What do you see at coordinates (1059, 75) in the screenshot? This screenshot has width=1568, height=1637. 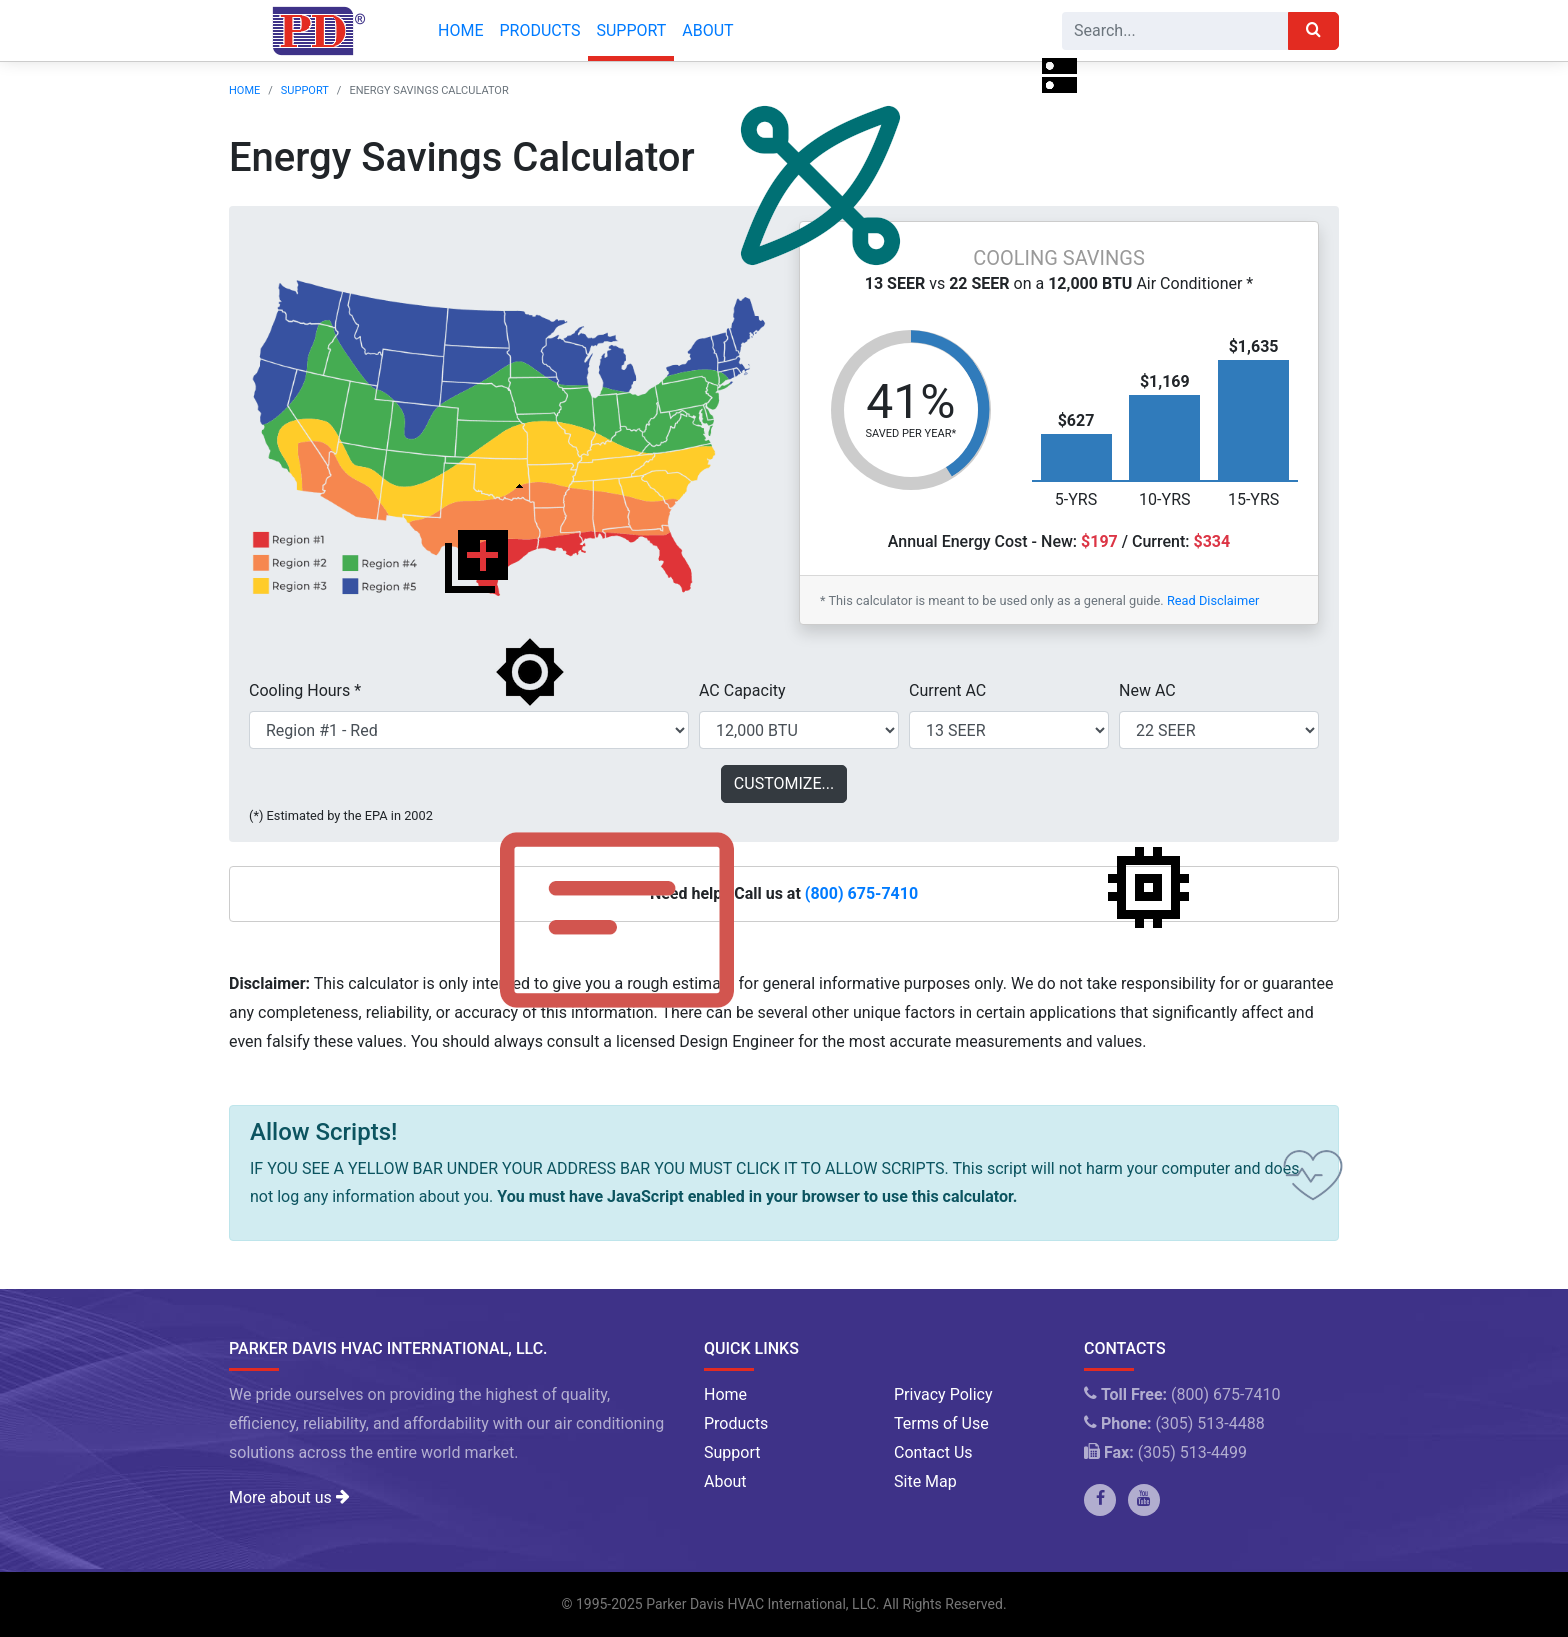 I see `access server or DNS settings` at bounding box center [1059, 75].